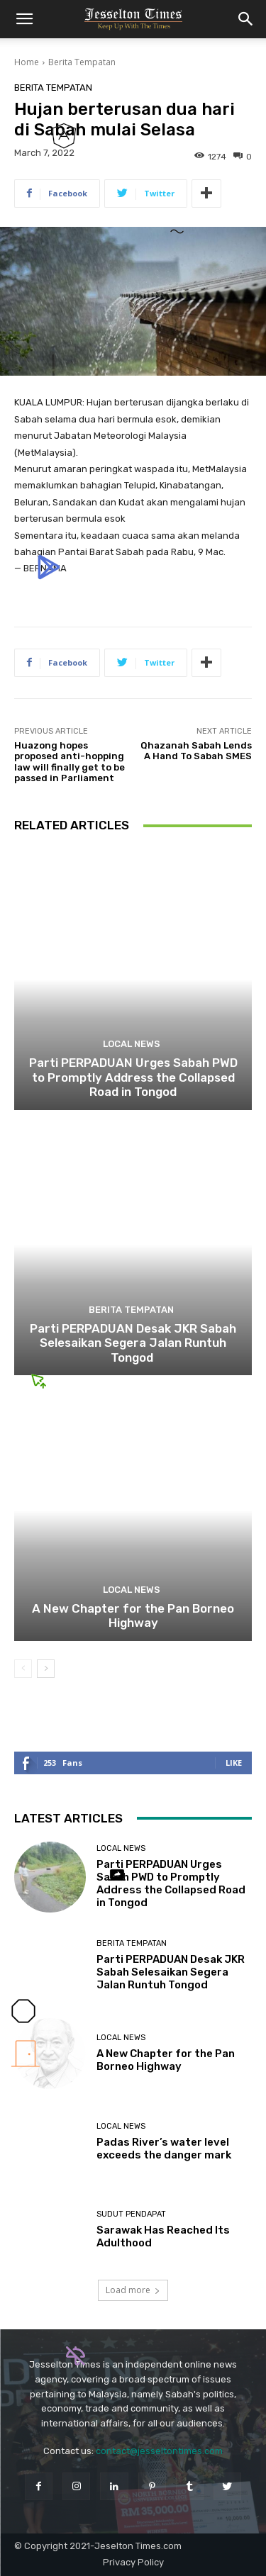 The height and width of the screenshot is (2576, 266). I want to click on indicates weather protection is disabled, so click(75, 2356).